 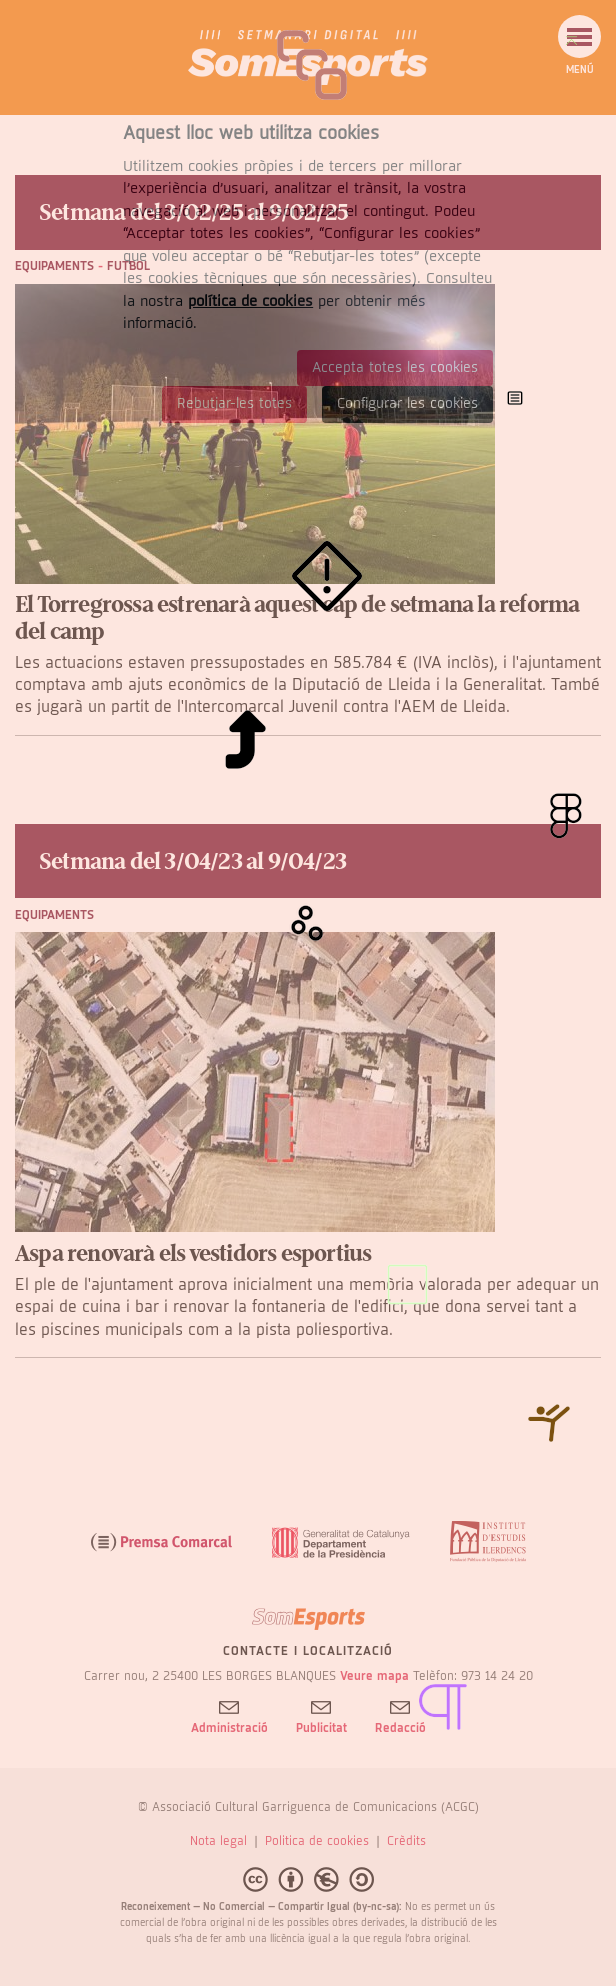 I want to click on toggle paragraph formatting, so click(x=444, y=1707).